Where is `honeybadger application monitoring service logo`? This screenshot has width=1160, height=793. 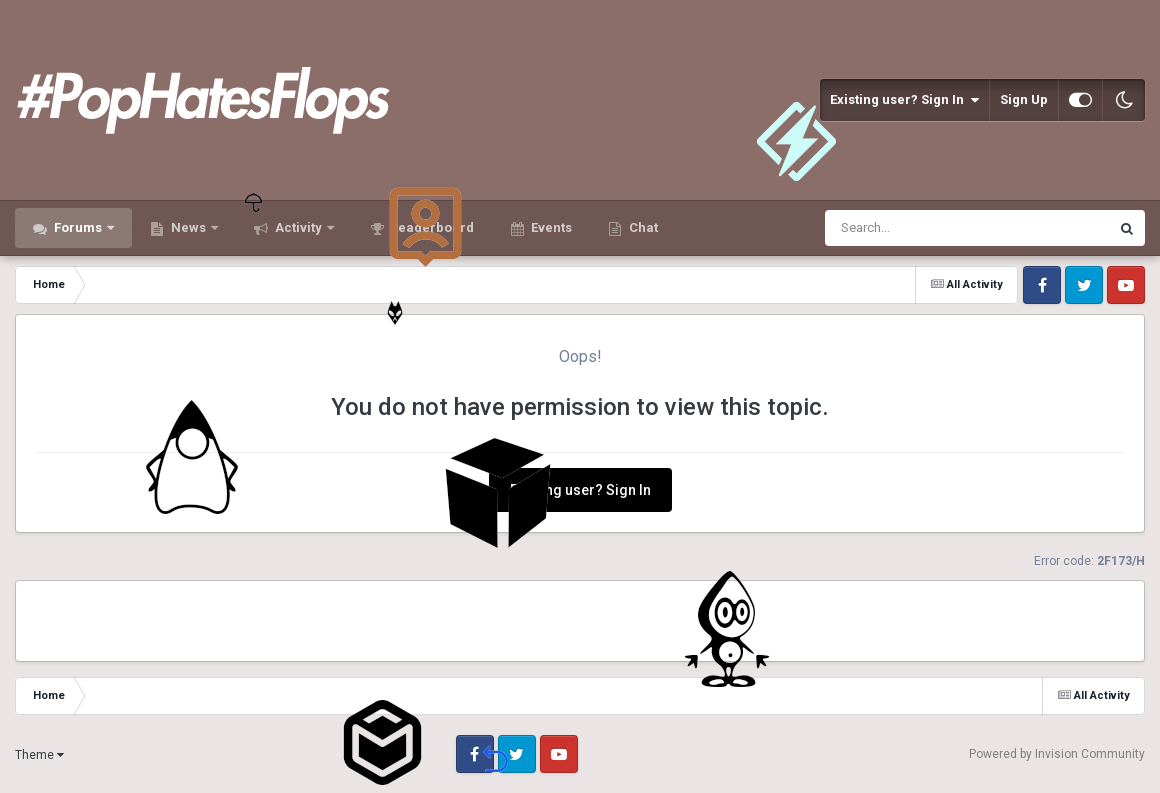 honeybadger application monitoring service logo is located at coordinates (796, 141).